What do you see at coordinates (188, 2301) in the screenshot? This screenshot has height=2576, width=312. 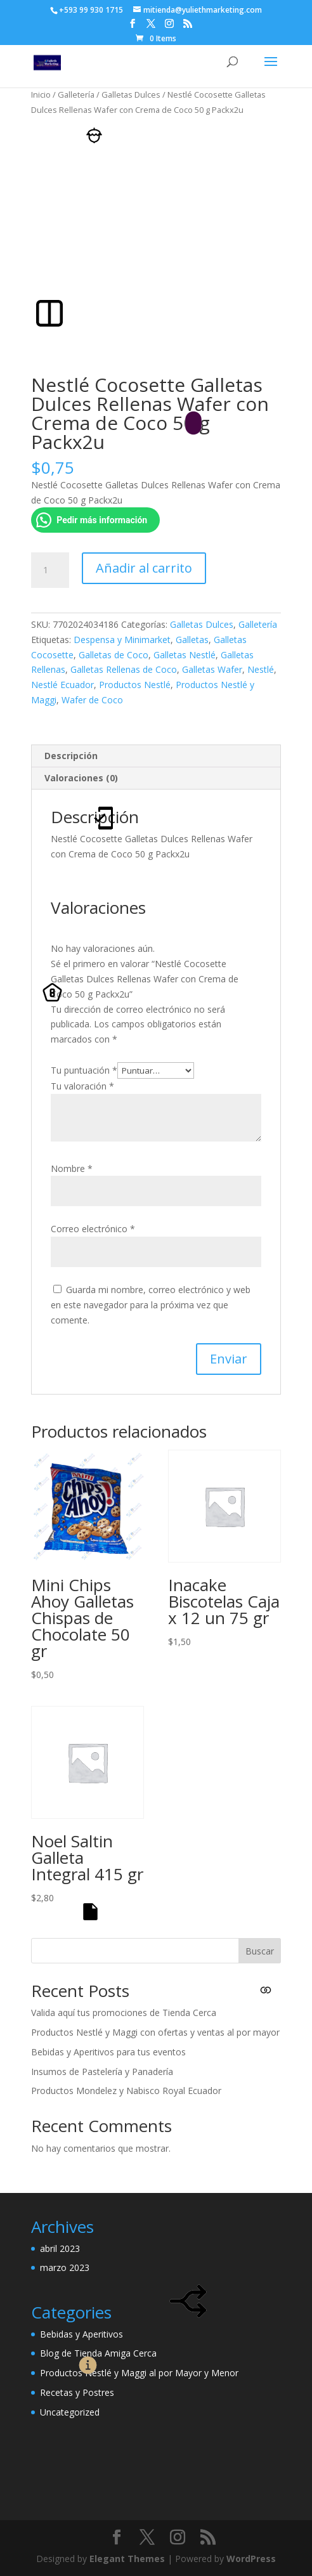 I see `split content into multiple paths` at bounding box center [188, 2301].